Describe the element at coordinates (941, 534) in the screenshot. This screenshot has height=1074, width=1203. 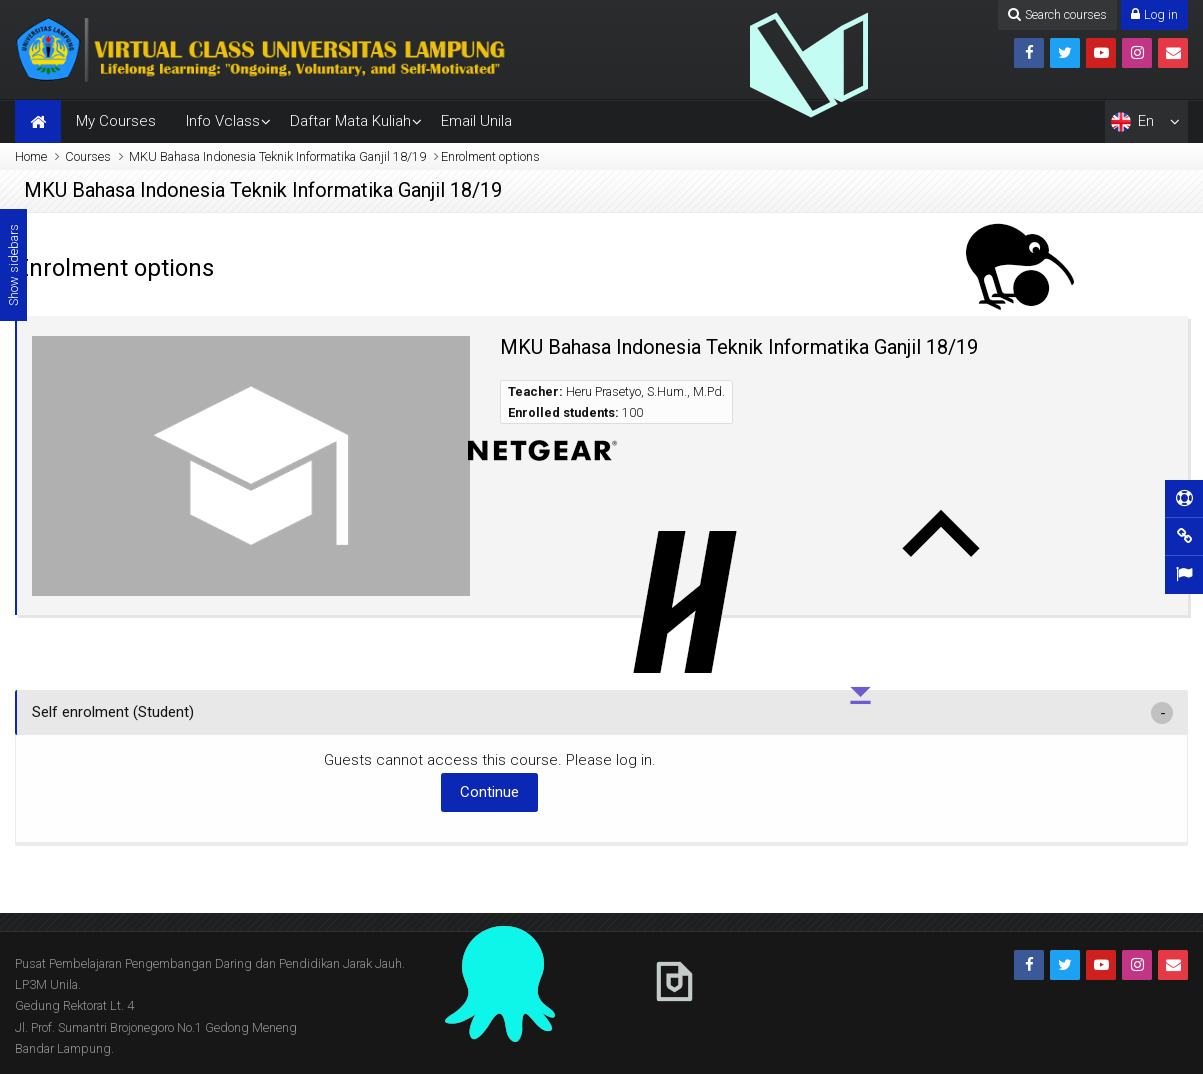
I see `collapse or minimize a section` at that location.